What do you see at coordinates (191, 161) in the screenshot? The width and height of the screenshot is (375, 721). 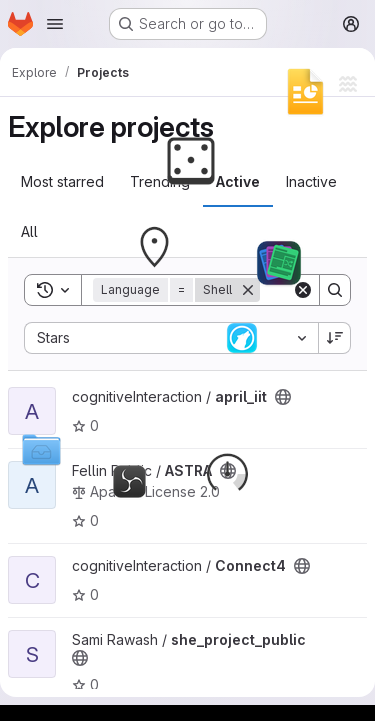 I see `launch tali dice game` at bounding box center [191, 161].